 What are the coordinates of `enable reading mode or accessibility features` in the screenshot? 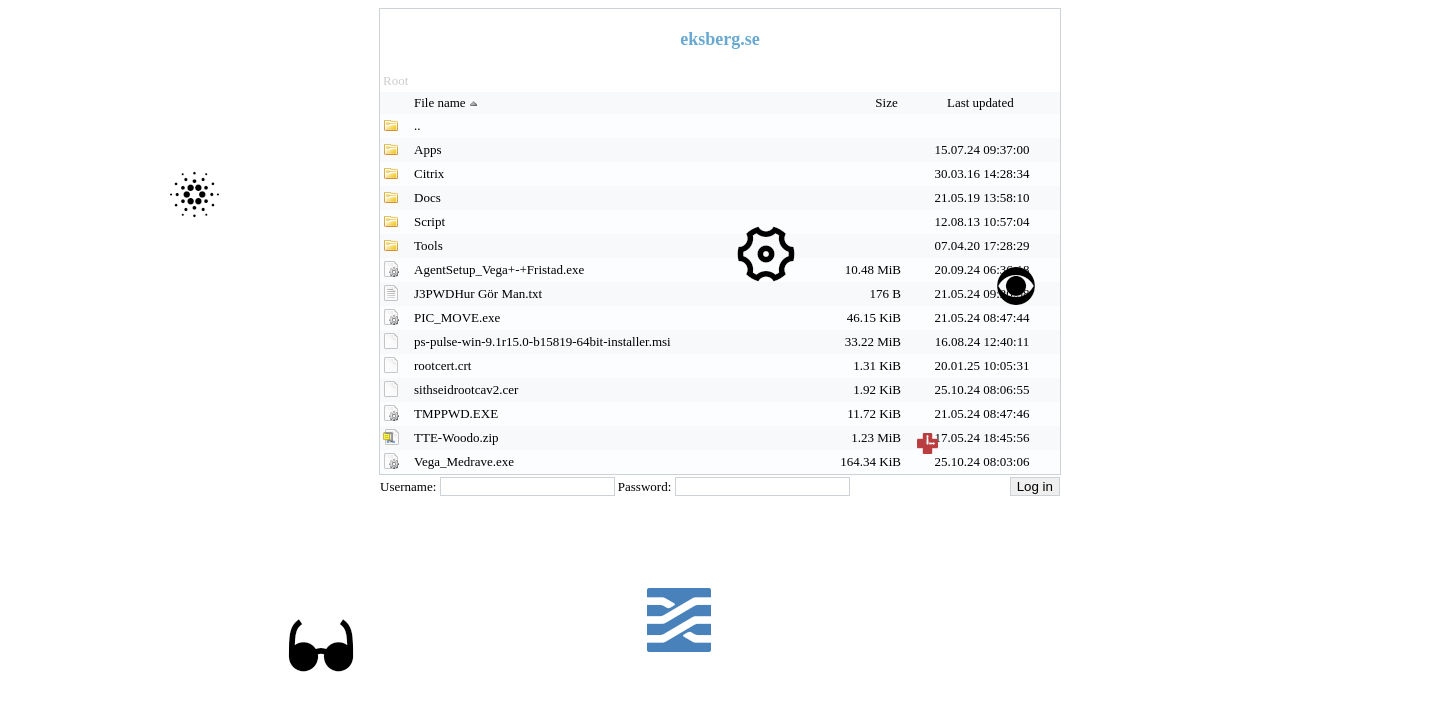 It's located at (321, 648).